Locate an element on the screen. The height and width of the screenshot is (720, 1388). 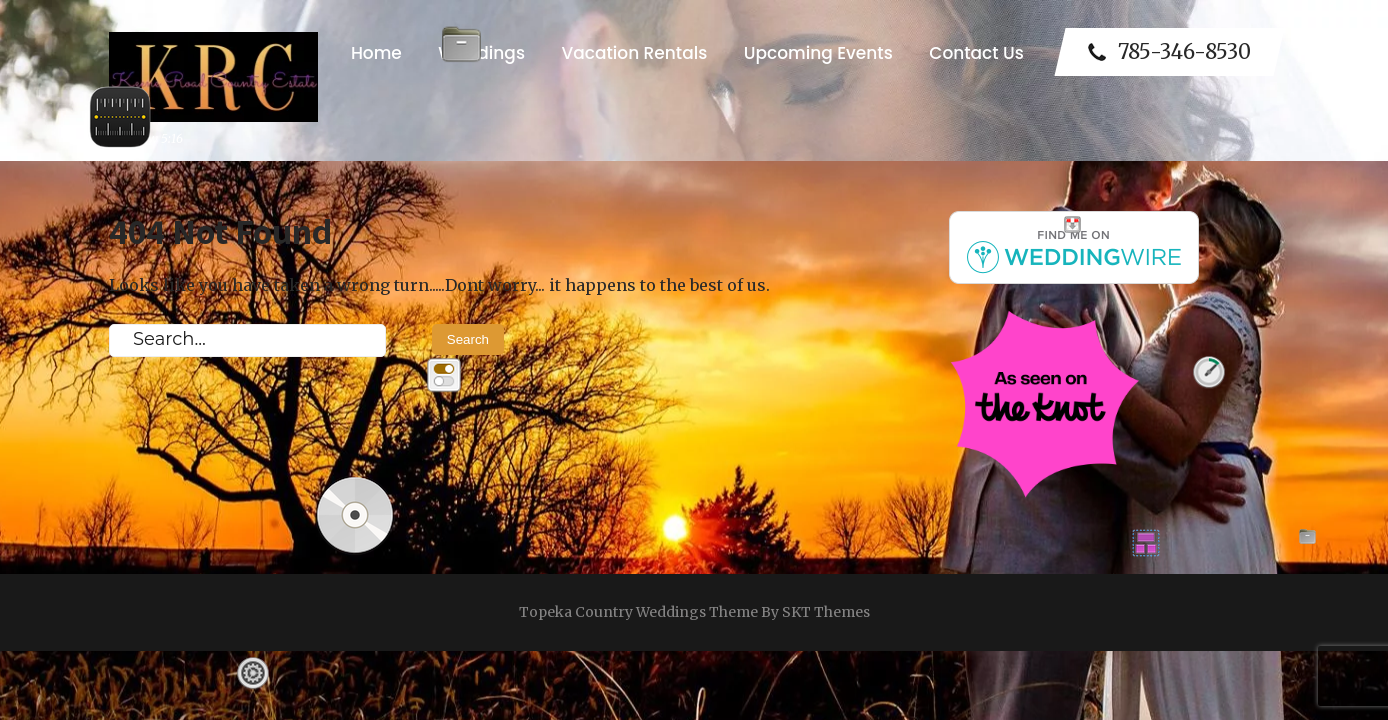
open the Measure app is located at coordinates (120, 117).